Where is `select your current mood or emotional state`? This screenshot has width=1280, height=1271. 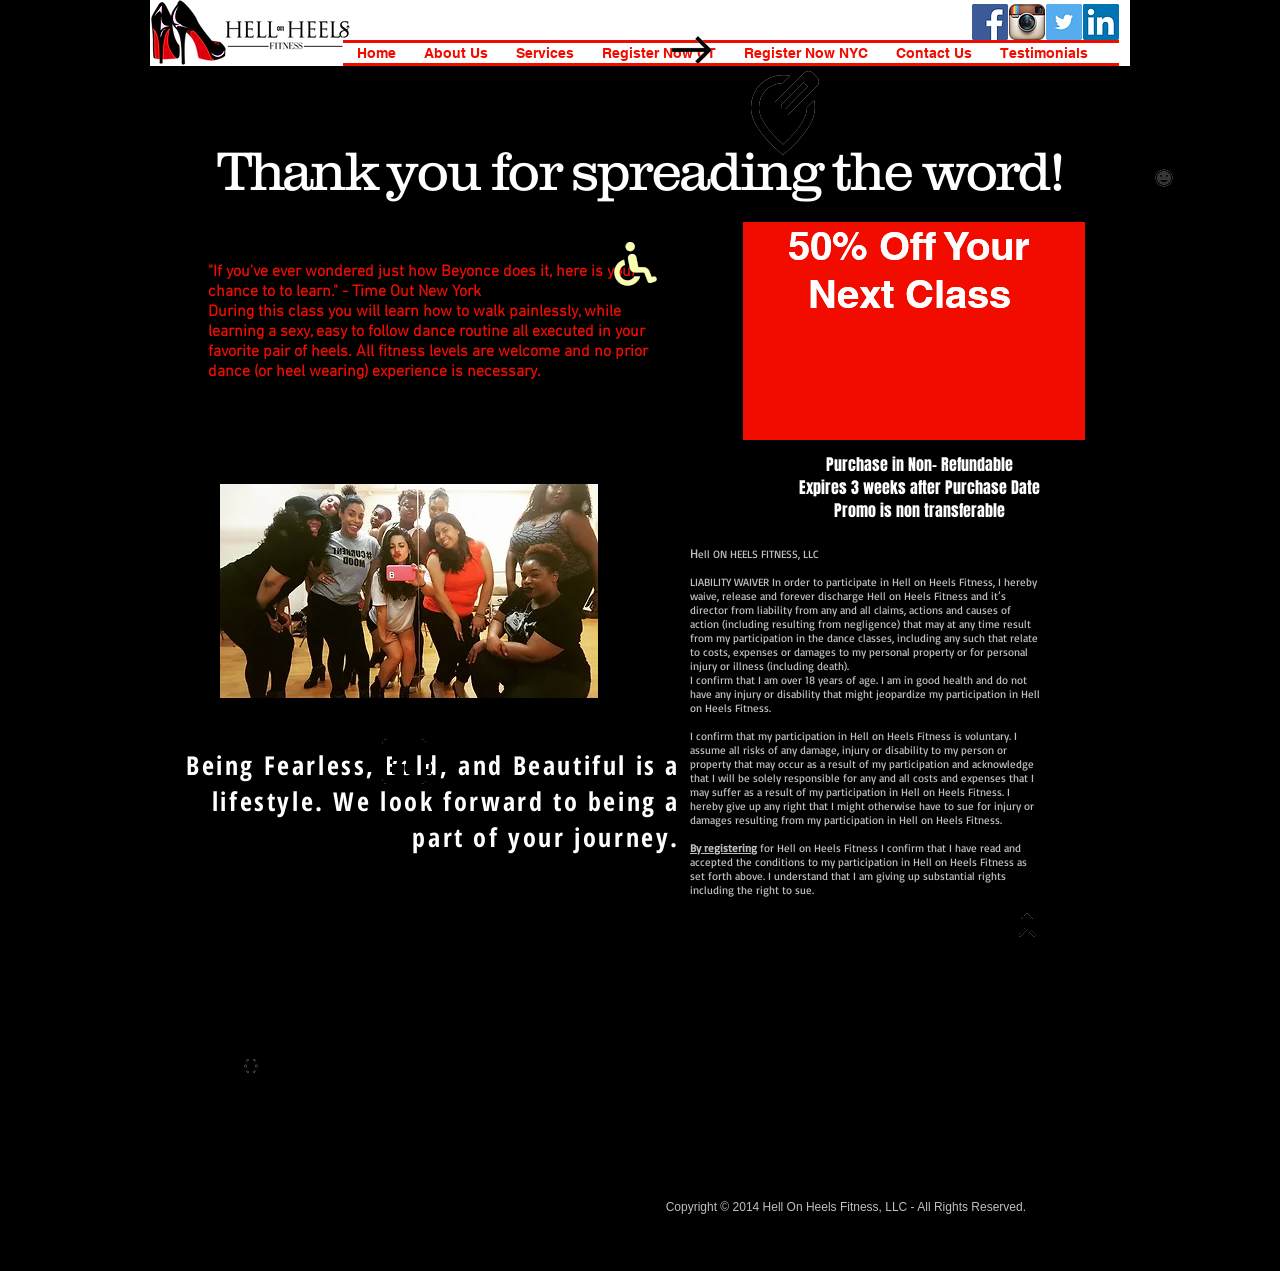 select your current mood or emotional state is located at coordinates (1164, 178).